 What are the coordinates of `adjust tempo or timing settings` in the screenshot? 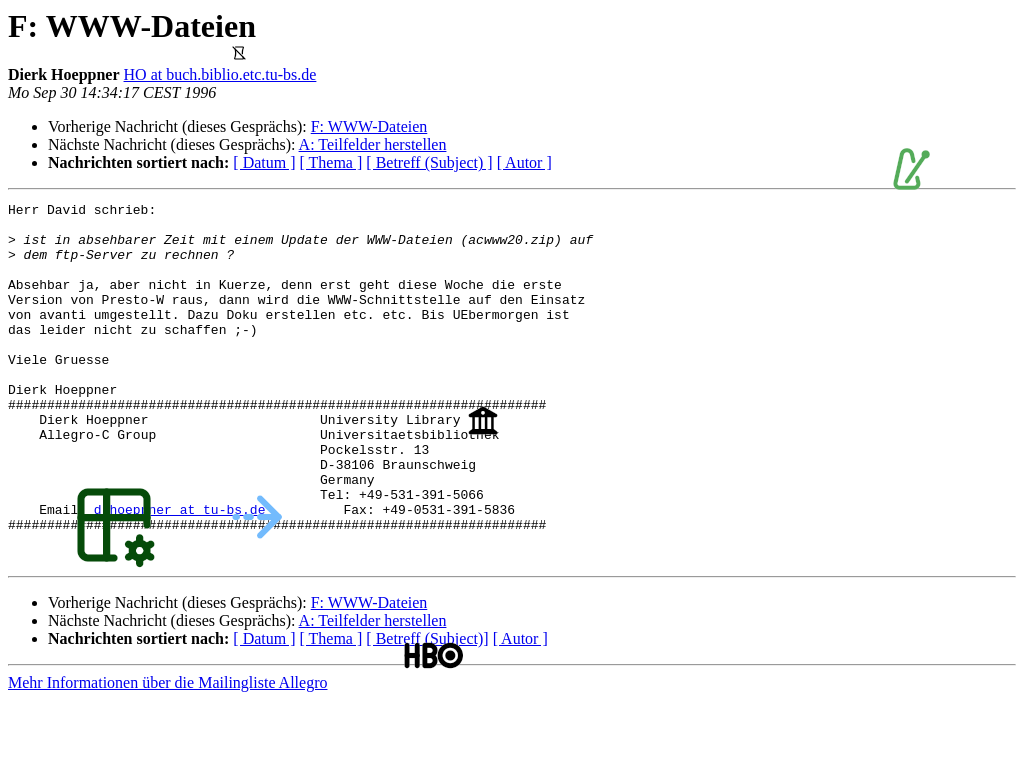 It's located at (909, 169).